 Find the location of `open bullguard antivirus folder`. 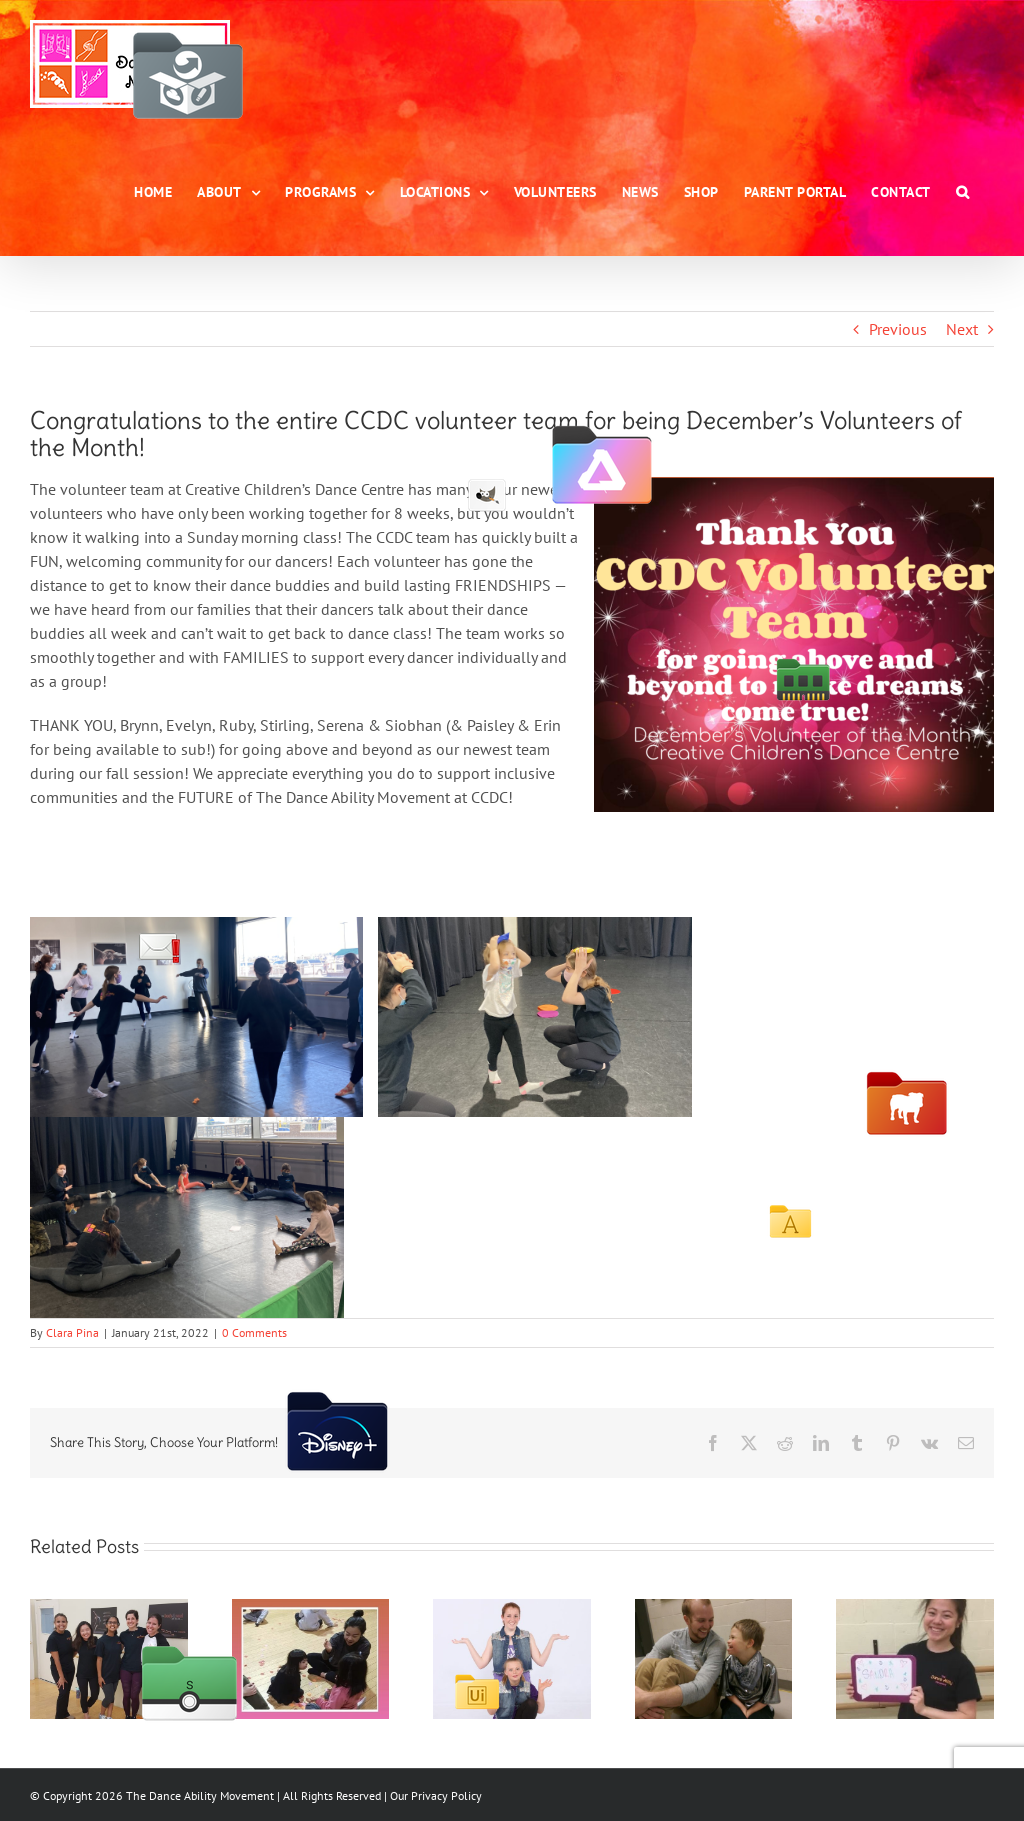

open bullguard antivirus folder is located at coordinates (906, 1105).